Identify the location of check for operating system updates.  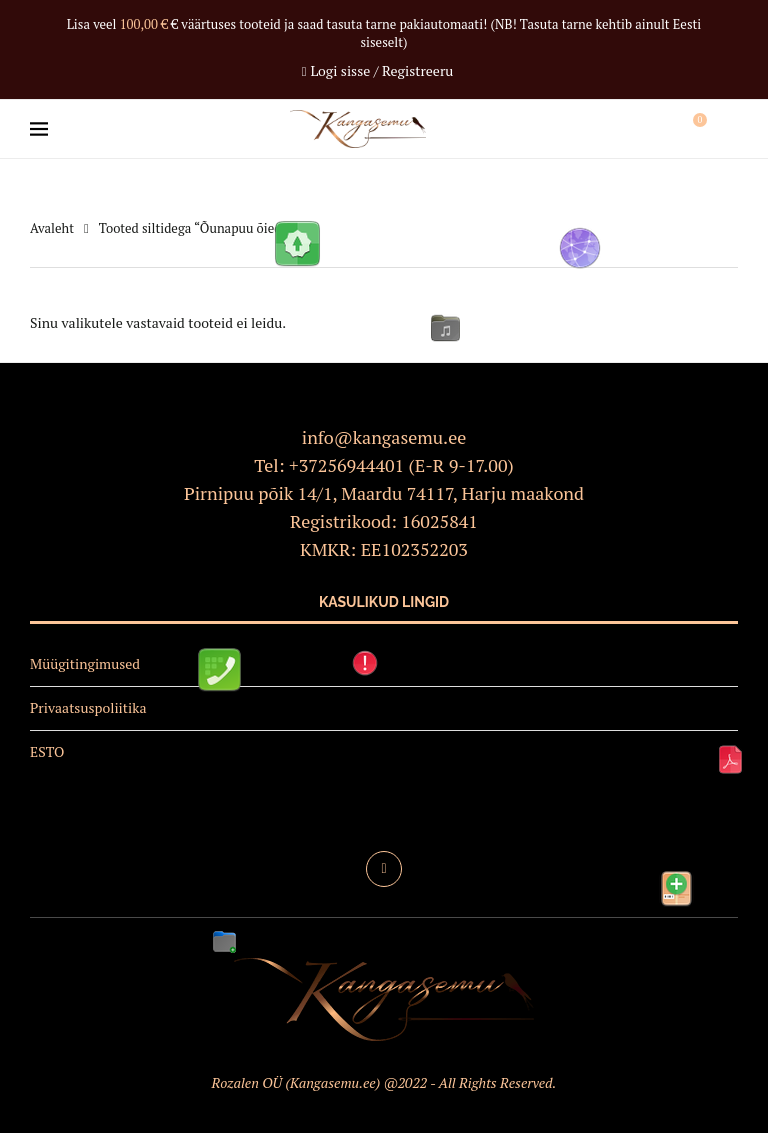
(297, 243).